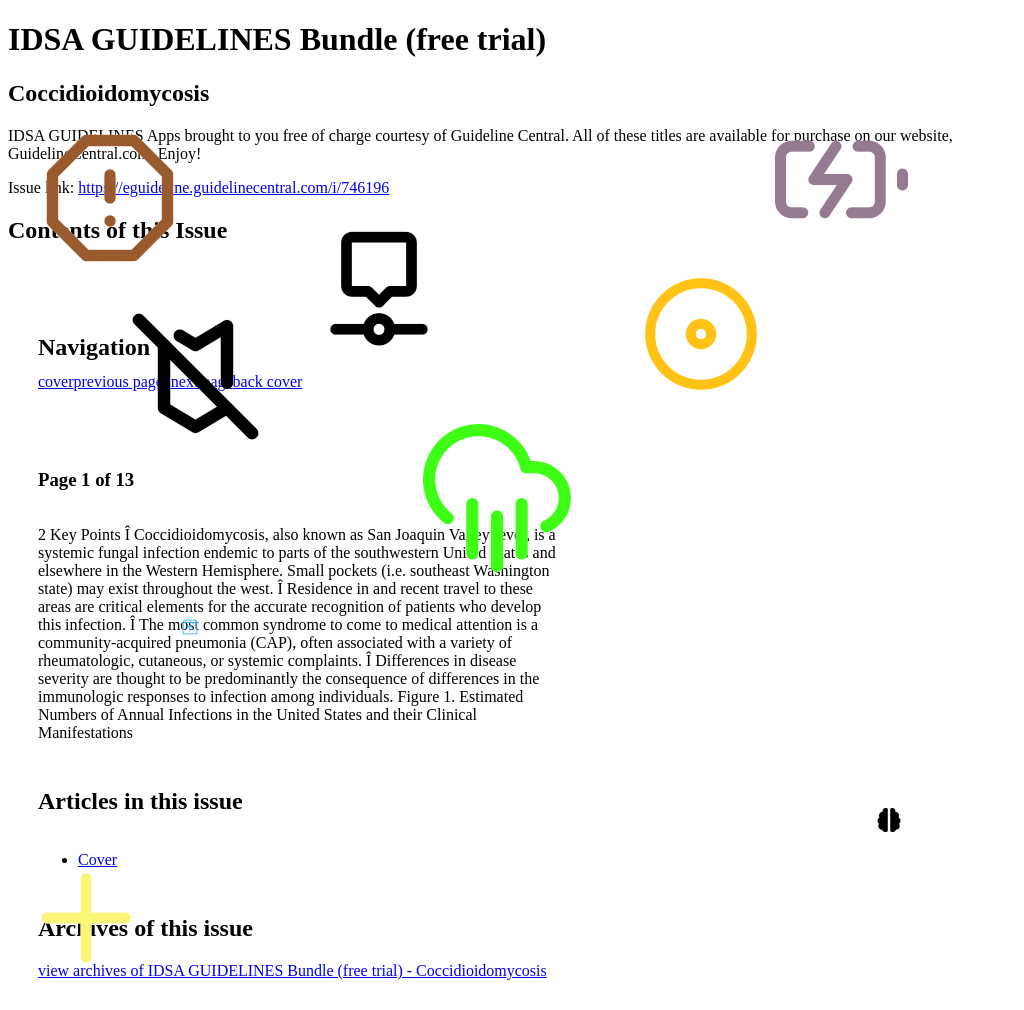 The image size is (1024, 1010). I want to click on play or access music library, so click(701, 334).